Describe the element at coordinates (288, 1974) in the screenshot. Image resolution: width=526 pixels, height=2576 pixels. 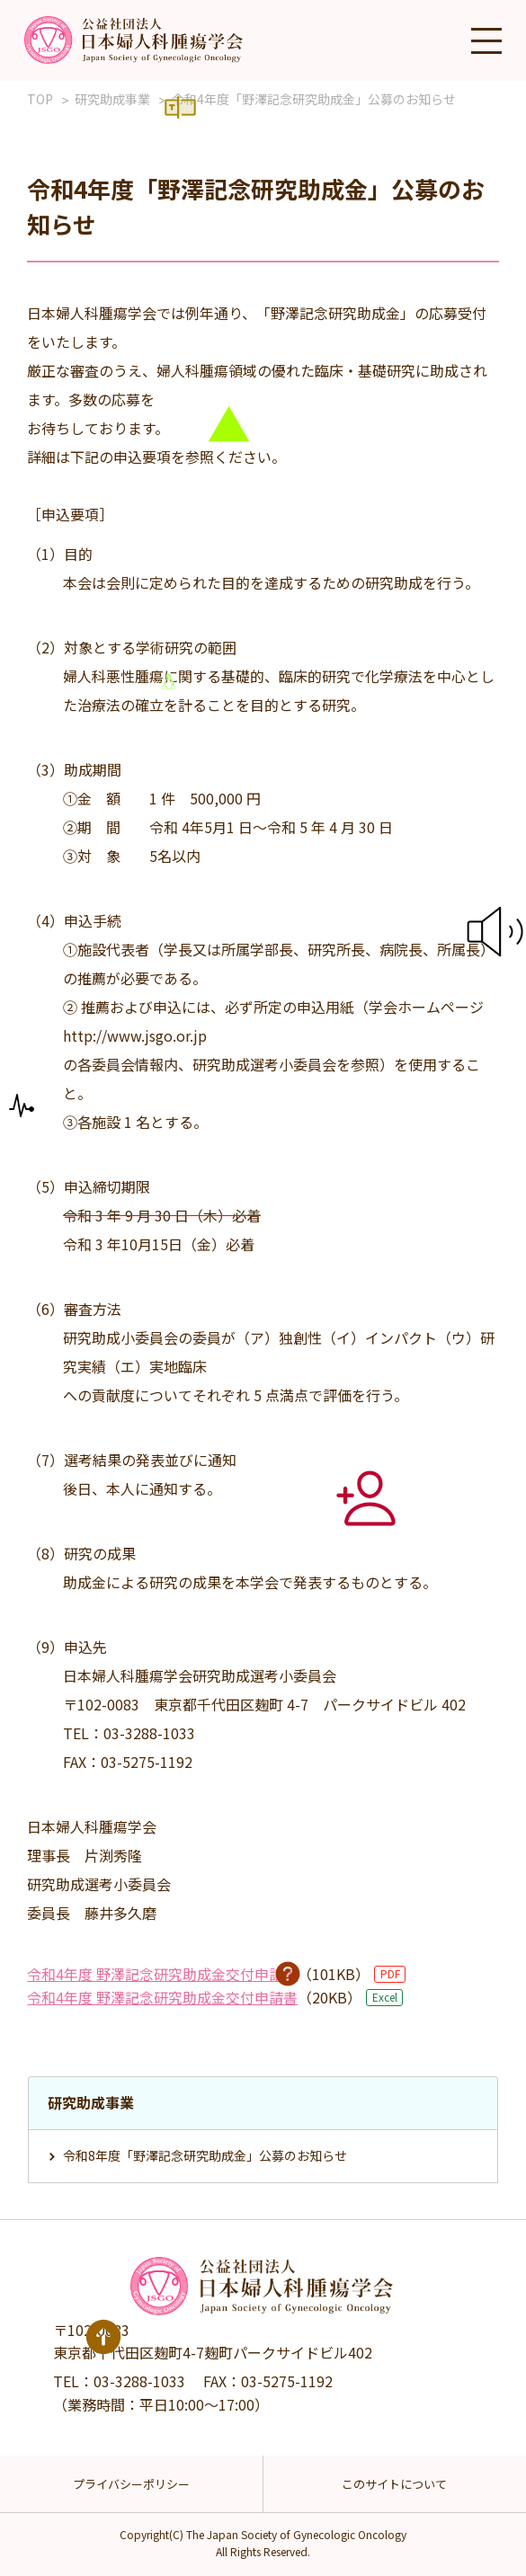
I see `access help or support information` at that location.